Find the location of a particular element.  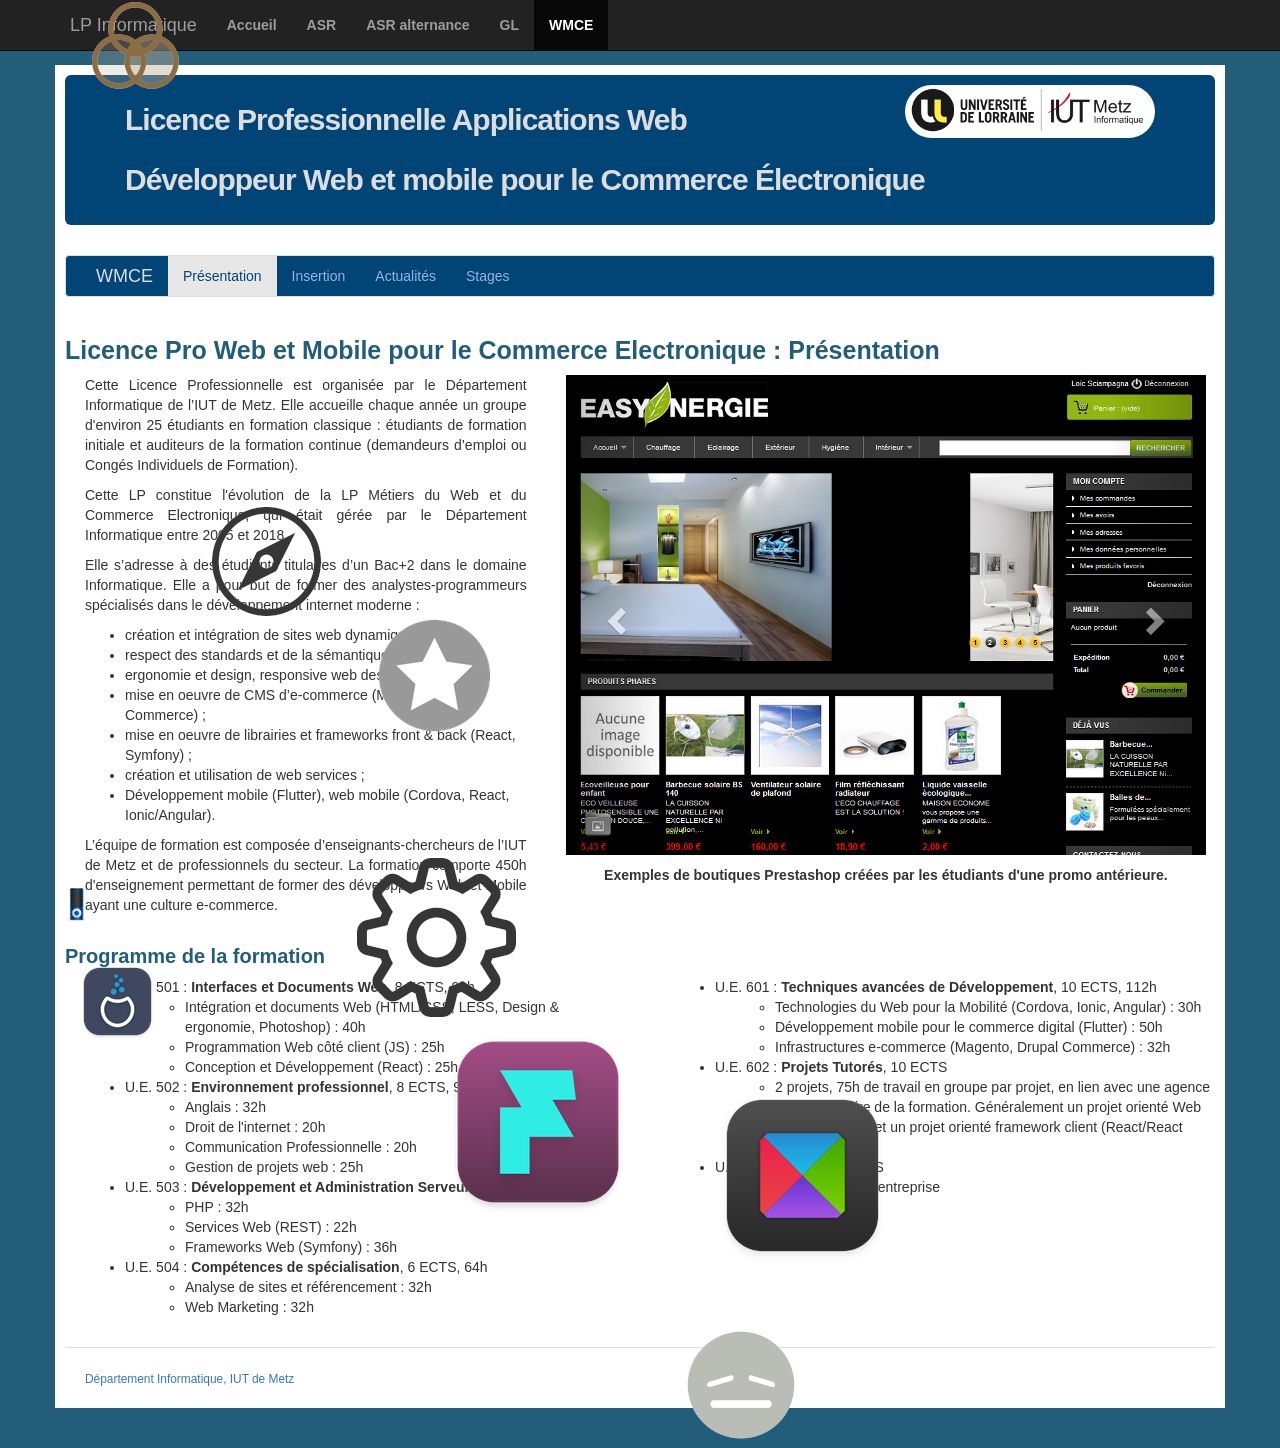

access color and display preferences is located at coordinates (135, 45).